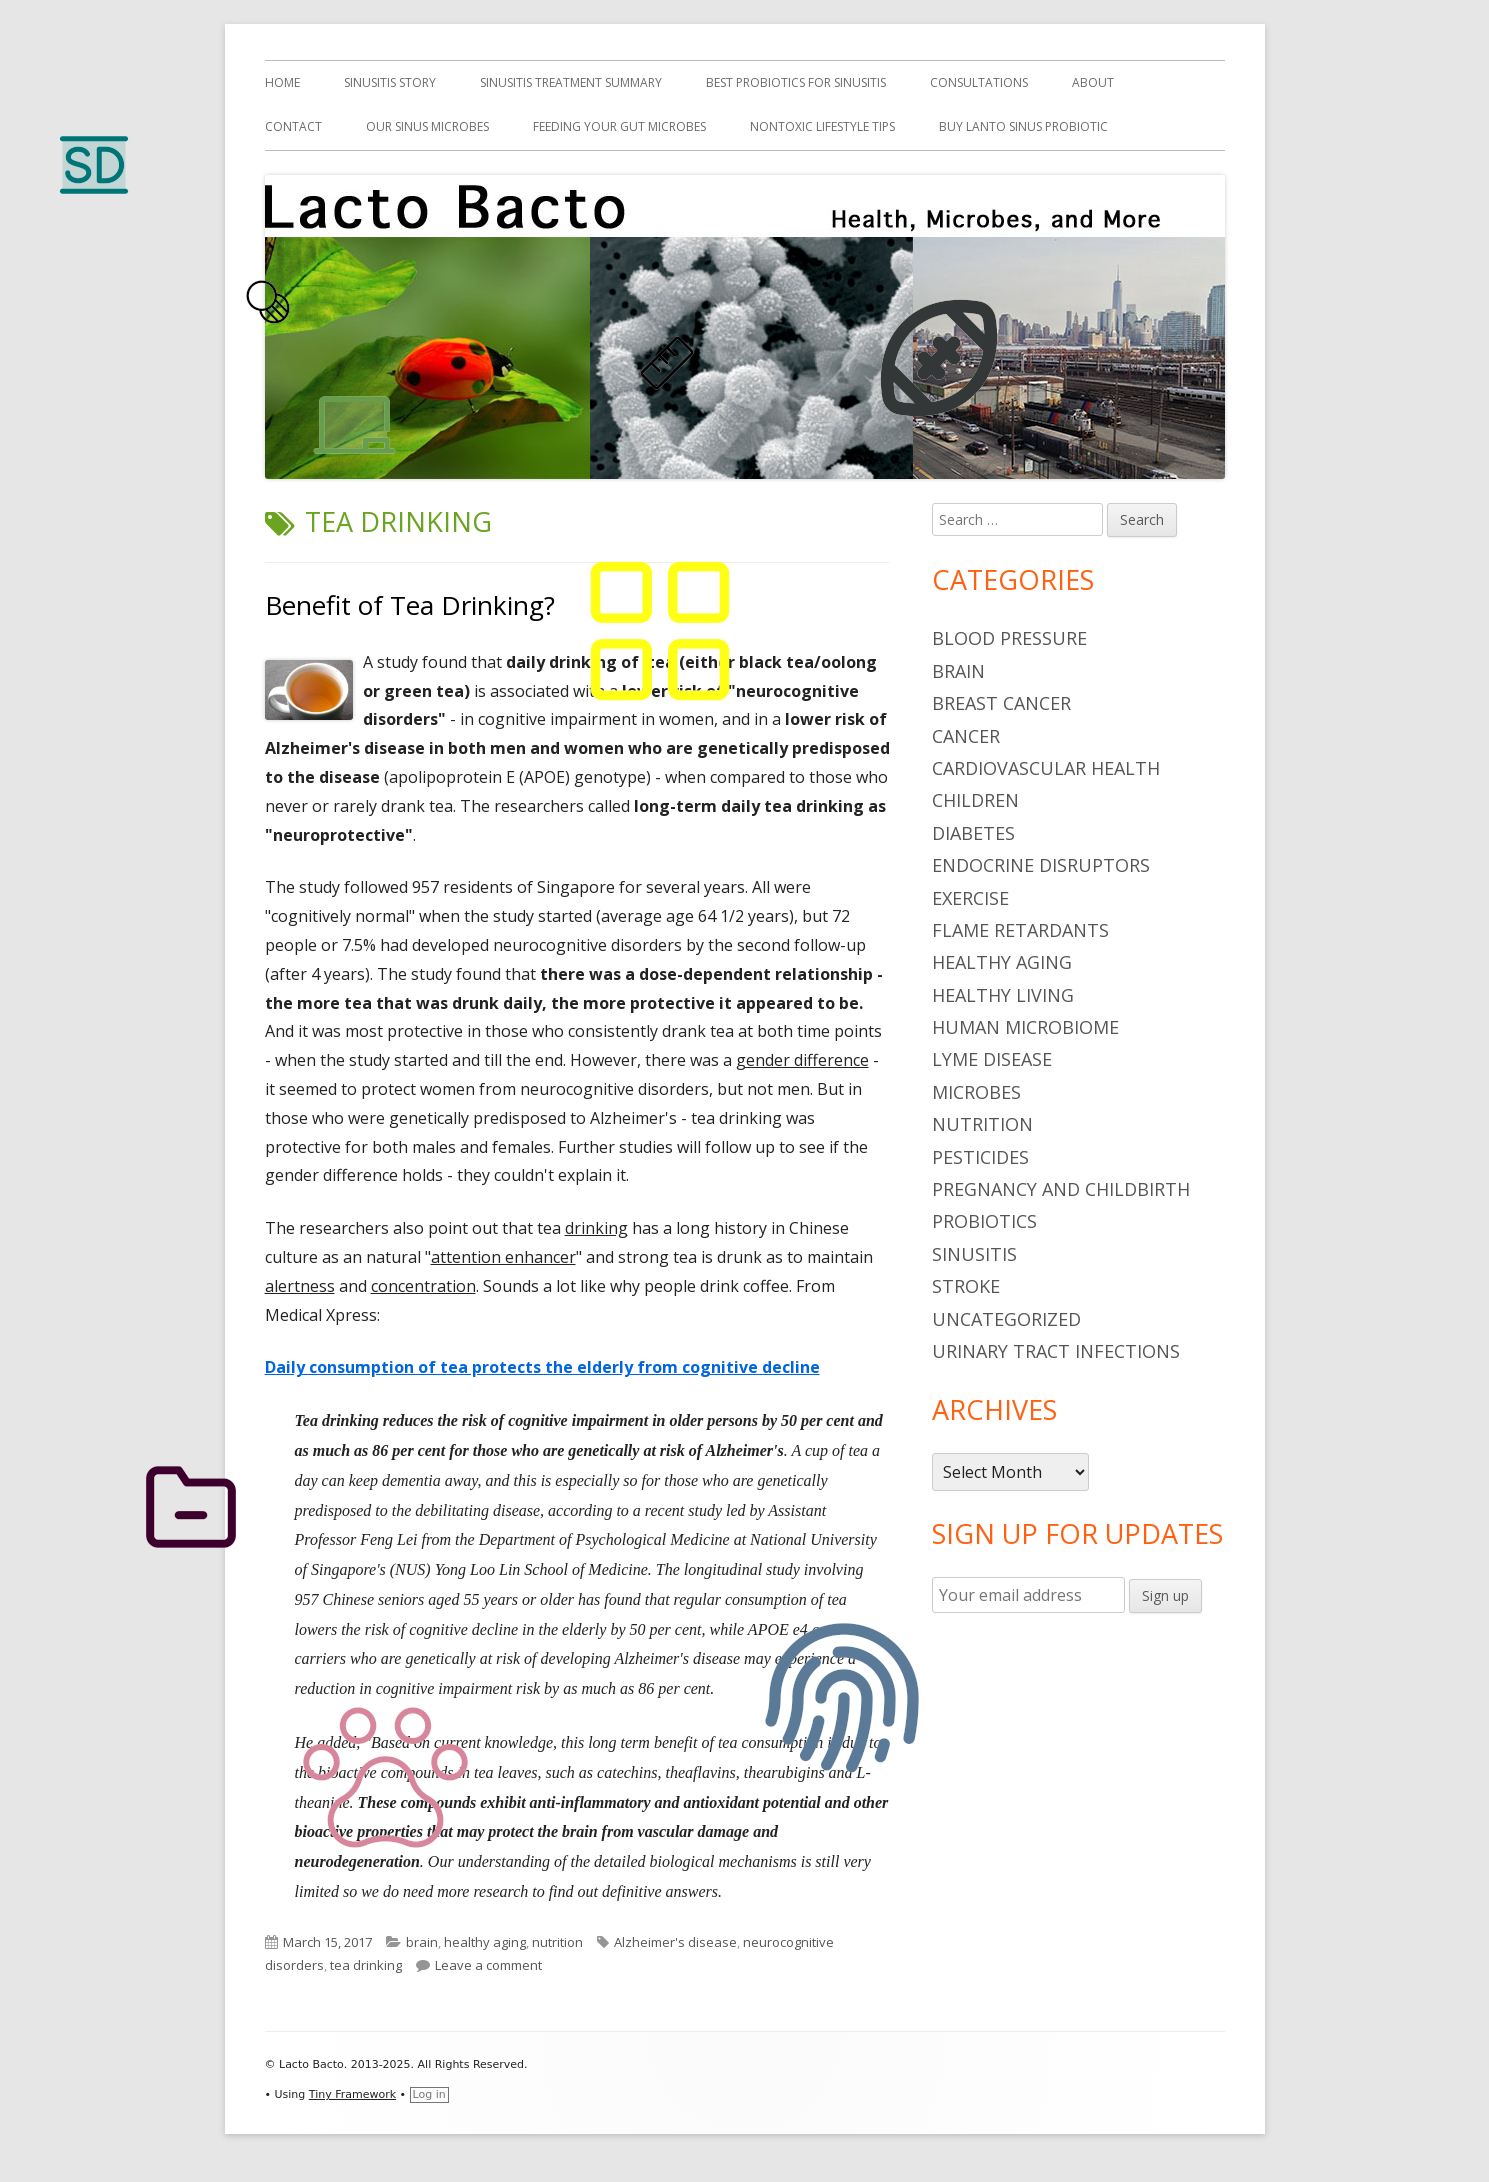 This screenshot has height=2182, width=1489. Describe the element at coordinates (939, 358) in the screenshot. I see `access sports scores and updates` at that location.